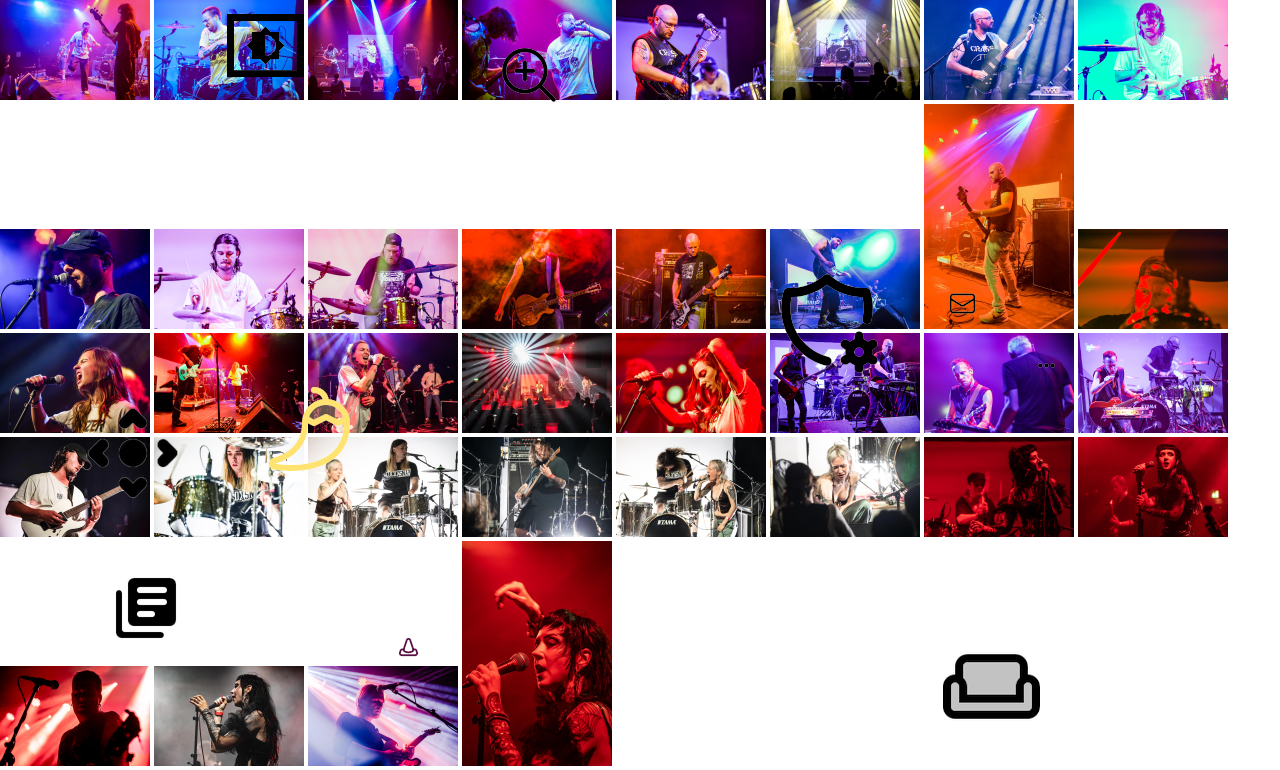  I want to click on indicates spicy food or heat level, so click(314, 432).